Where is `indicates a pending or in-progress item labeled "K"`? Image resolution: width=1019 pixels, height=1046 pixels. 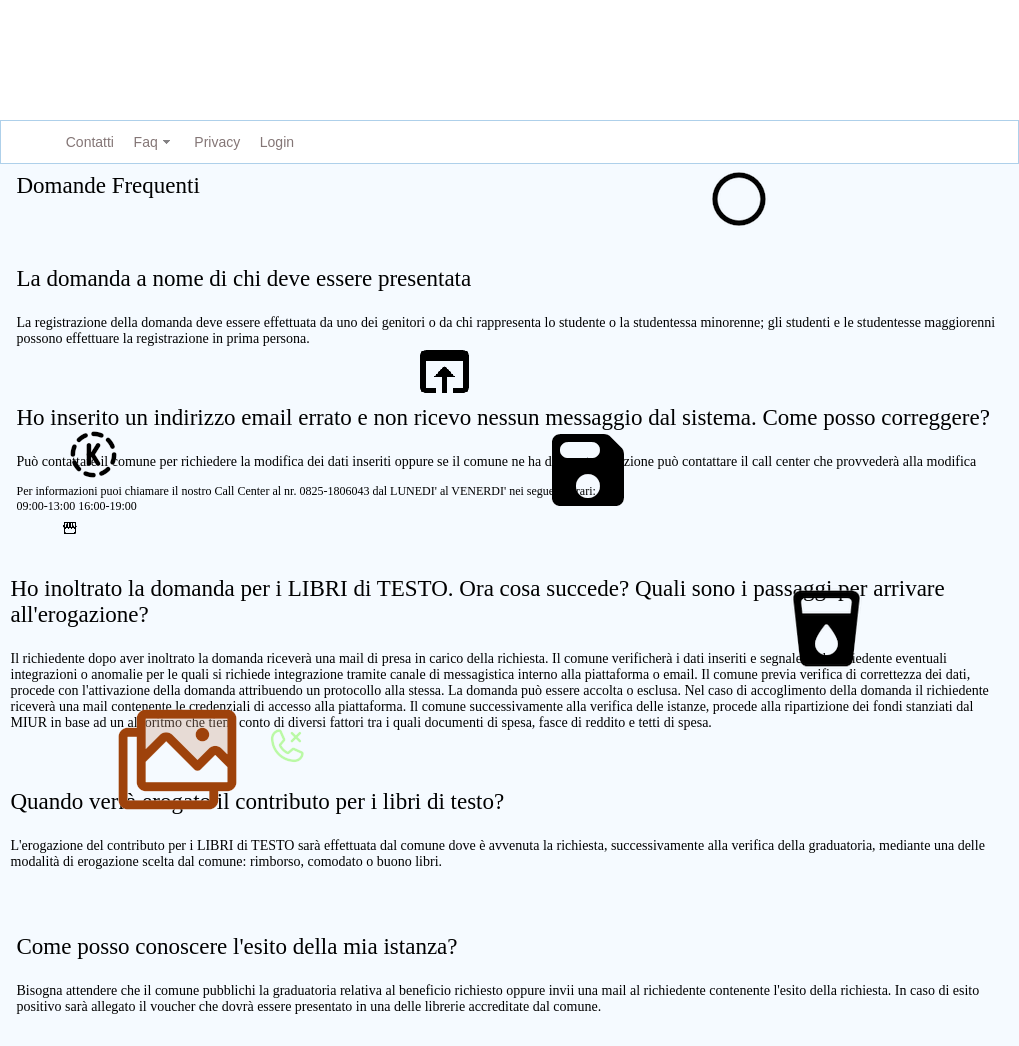 indicates a pending or in-progress item labeled "K" is located at coordinates (93, 454).